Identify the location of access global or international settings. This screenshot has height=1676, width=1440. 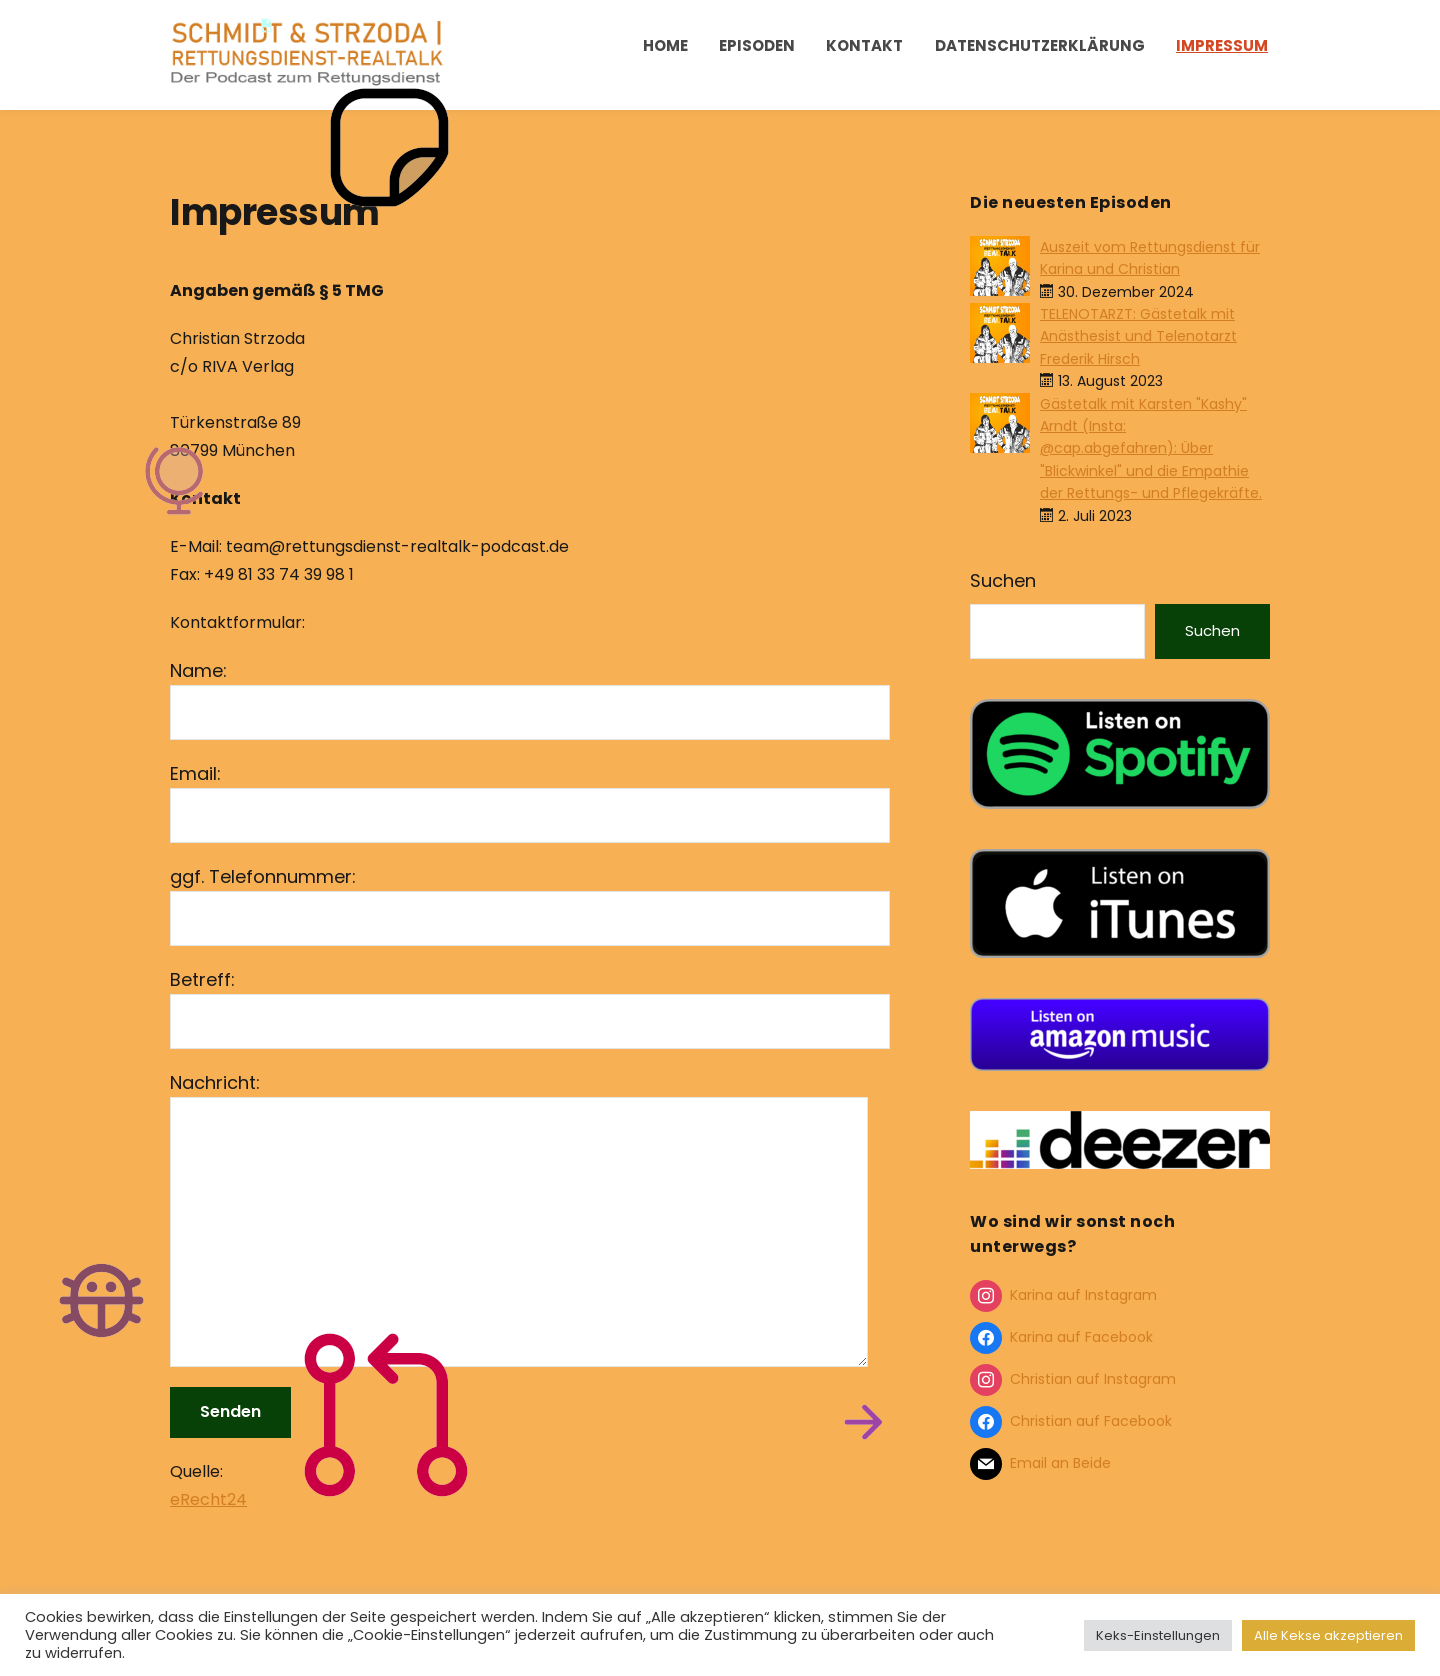
(176, 478).